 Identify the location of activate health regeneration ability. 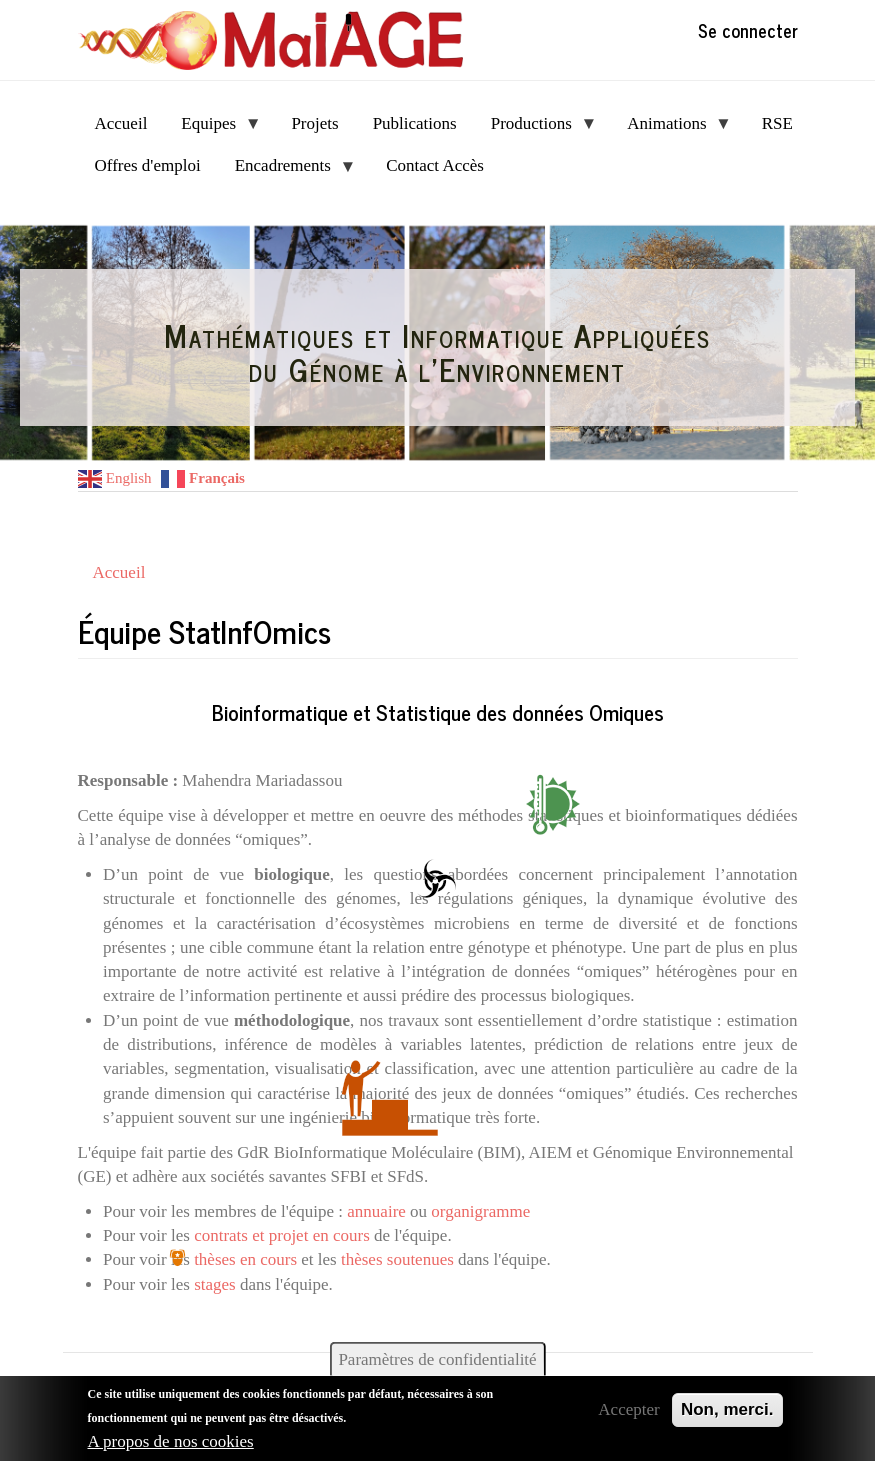
(436, 878).